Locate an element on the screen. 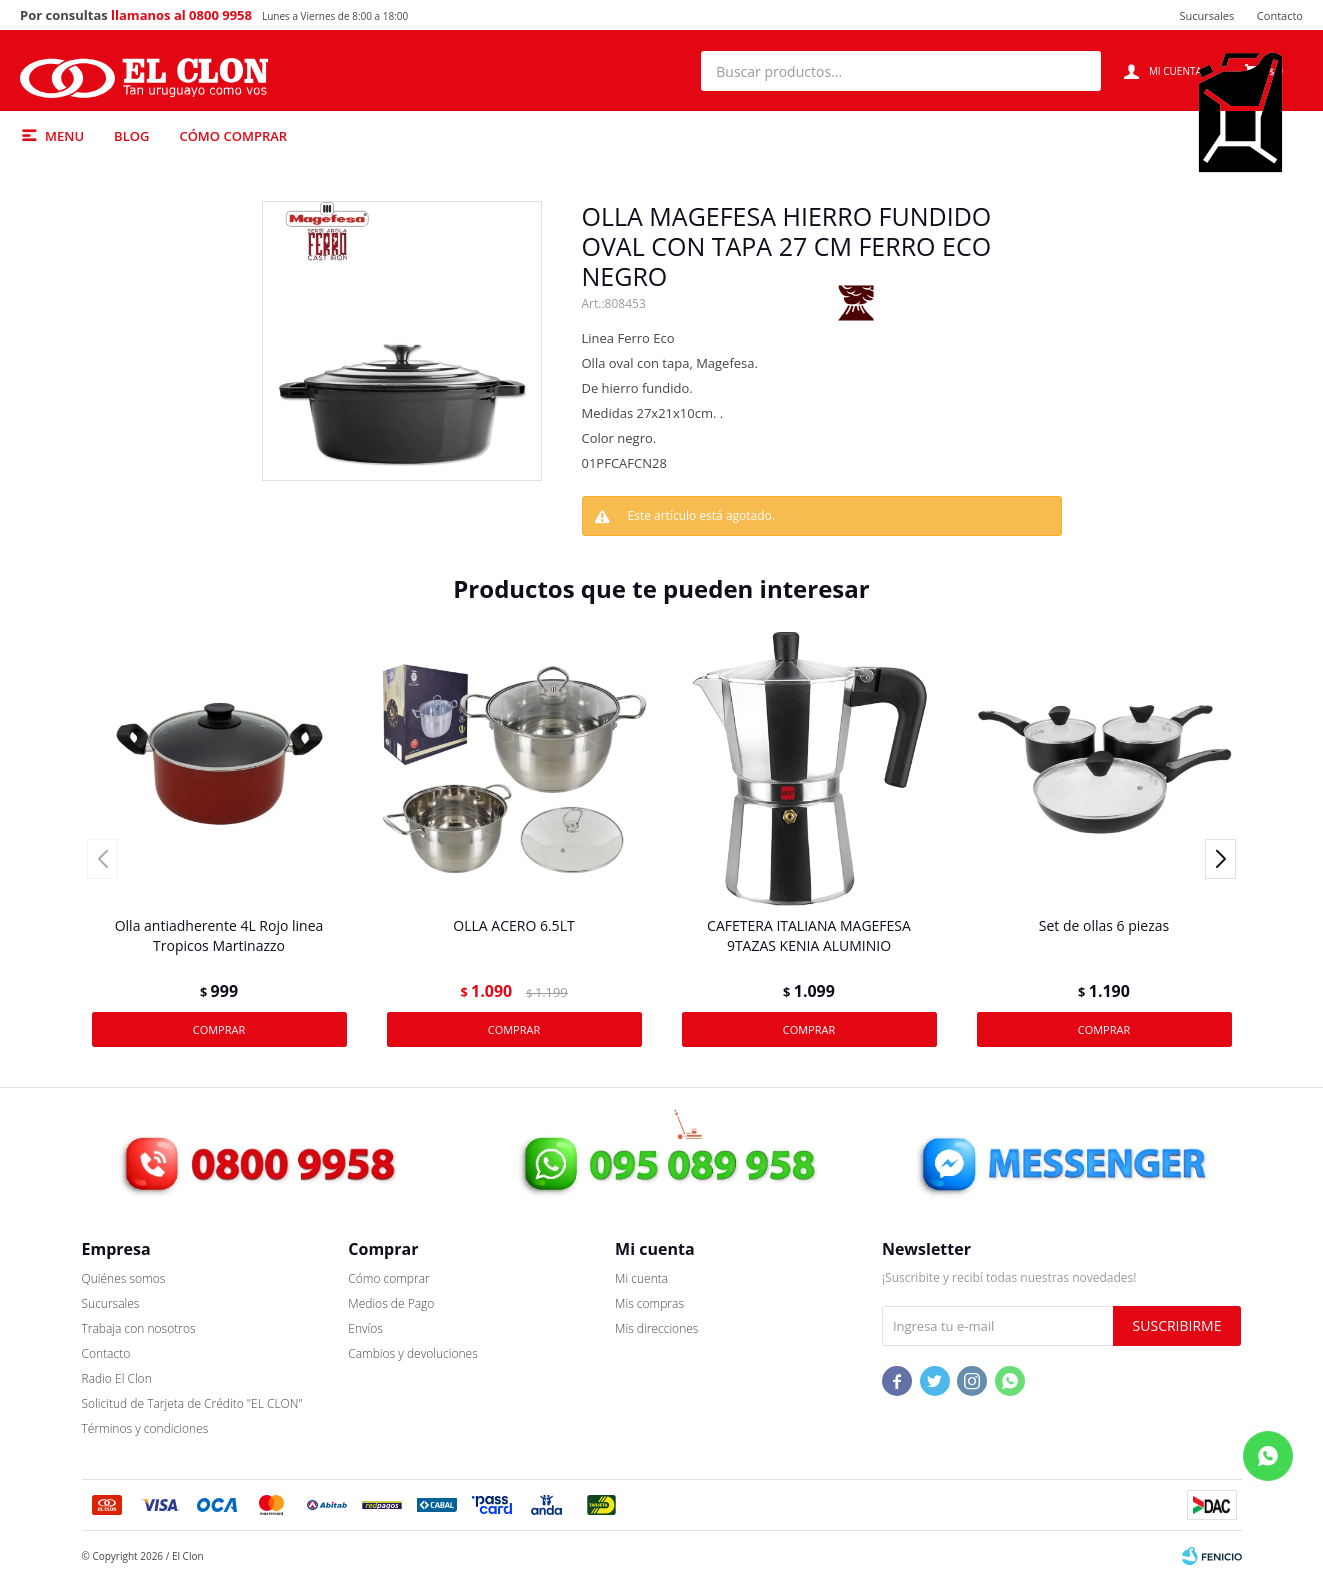 This screenshot has height=1581, width=1323. indicates volcanic activity or geological hazard is located at coordinates (856, 303).